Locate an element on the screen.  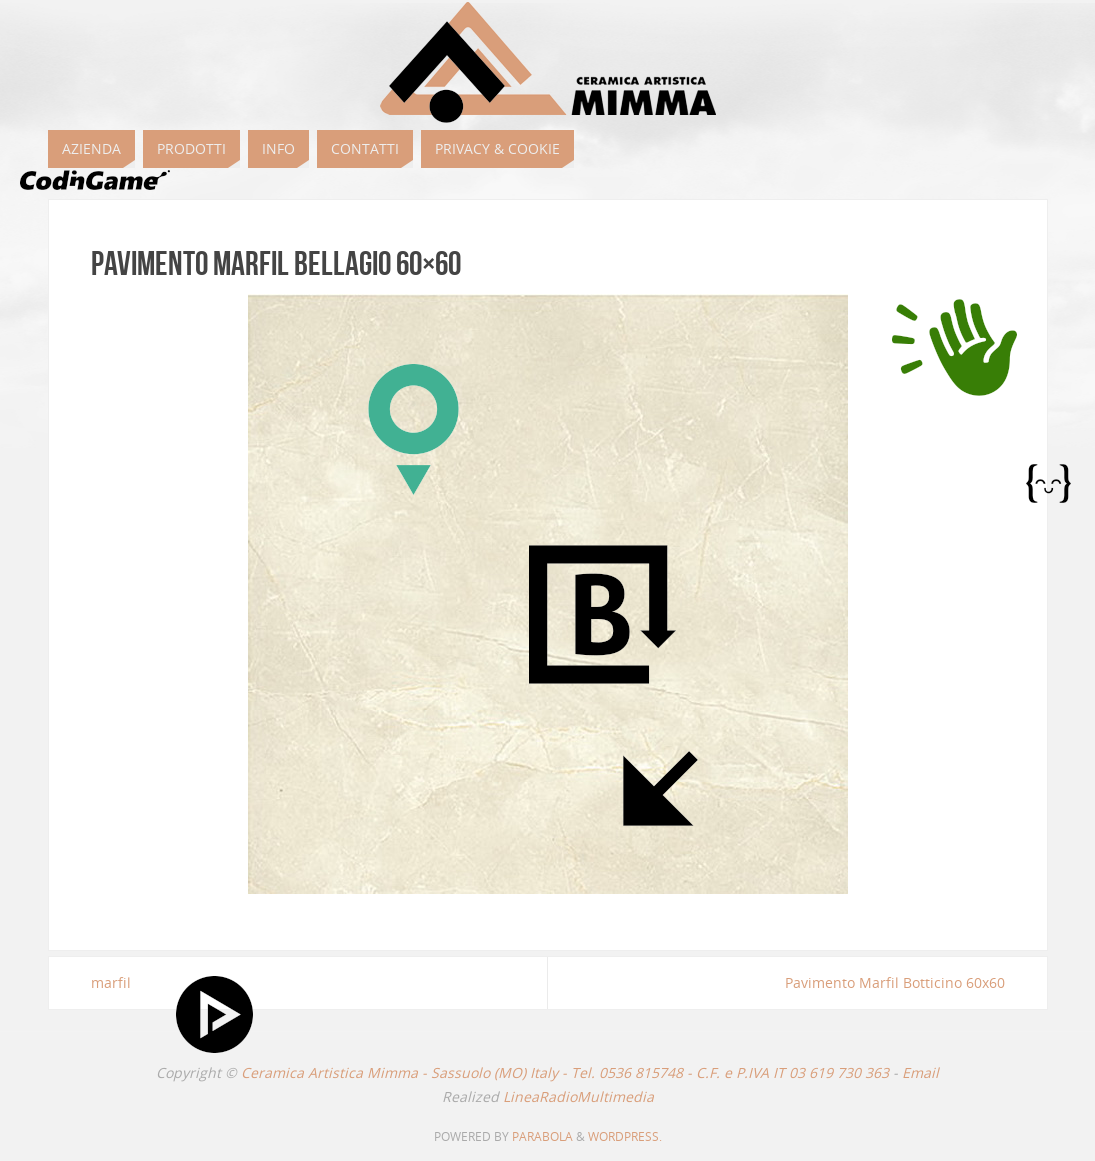
visit exercism coding practice platform is located at coordinates (1048, 483).